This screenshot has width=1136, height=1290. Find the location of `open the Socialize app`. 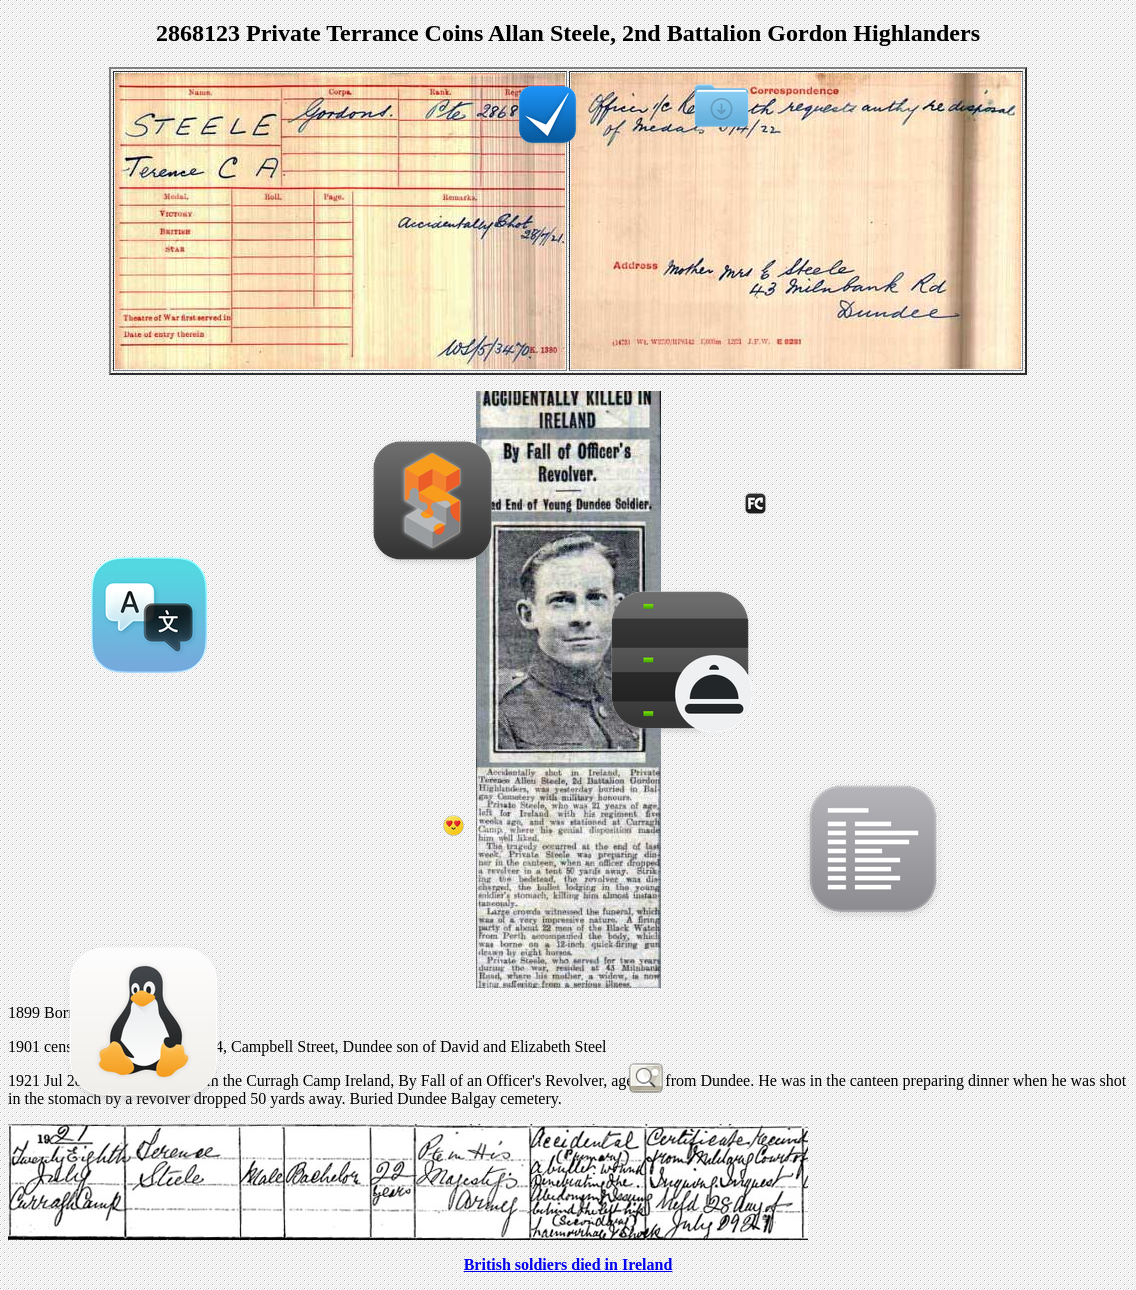

open the Socialize app is located at coordinates (453, 825).